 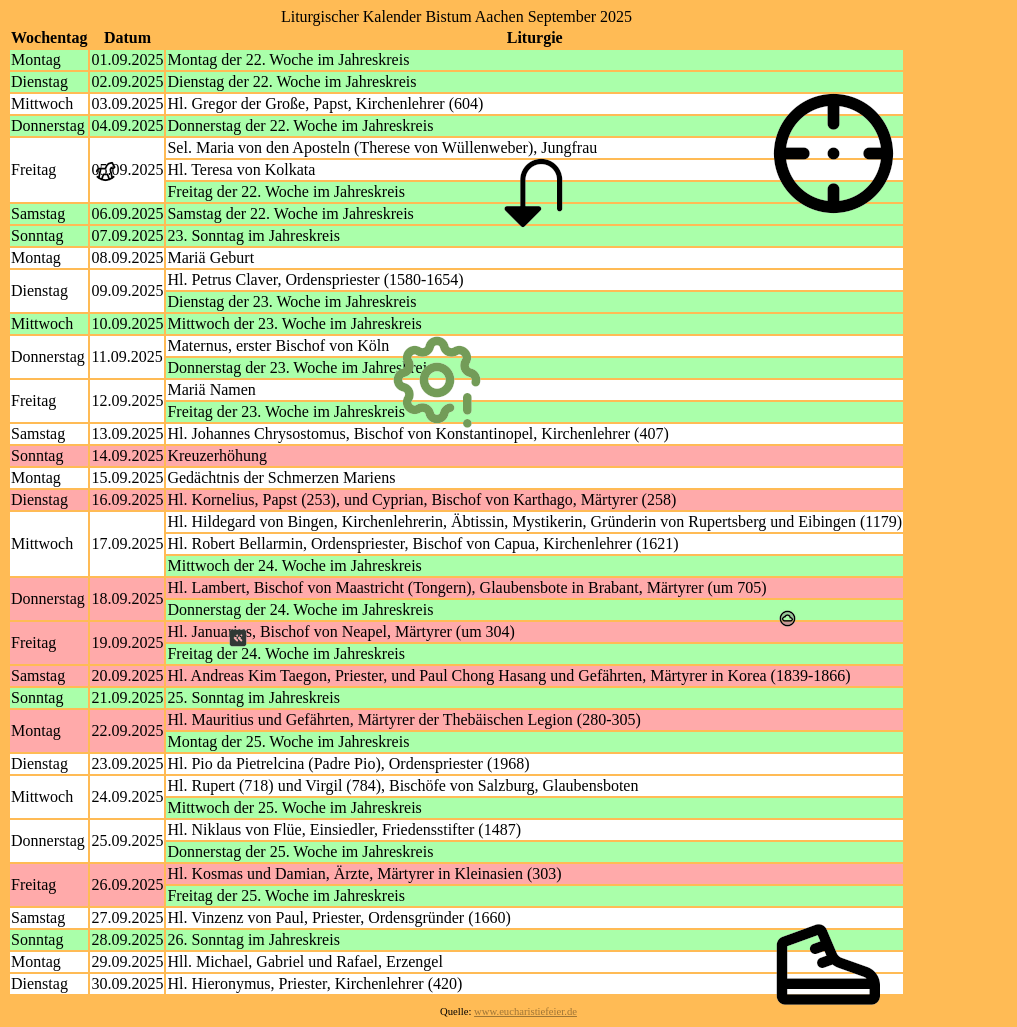 What do you see at coordinates (833, 153) in the screenshot?
I see `focus or center the camera viewfinder` at bounding box center [833, 153].